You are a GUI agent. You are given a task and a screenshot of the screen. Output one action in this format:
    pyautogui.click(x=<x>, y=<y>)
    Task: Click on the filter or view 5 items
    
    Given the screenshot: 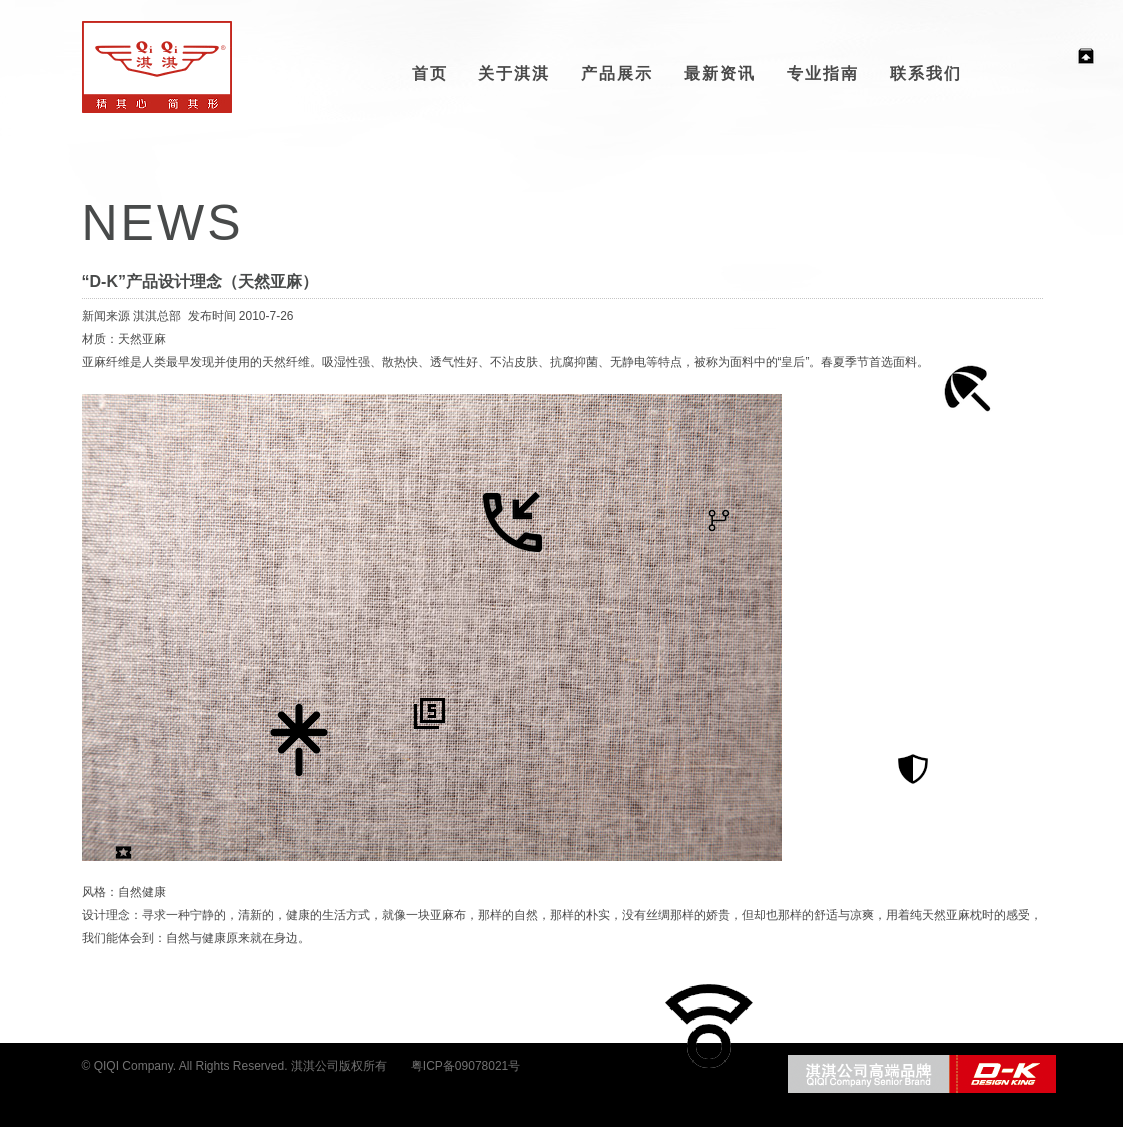 What is the action you would take?
    pyautogui.click(x=429, y=713)
    